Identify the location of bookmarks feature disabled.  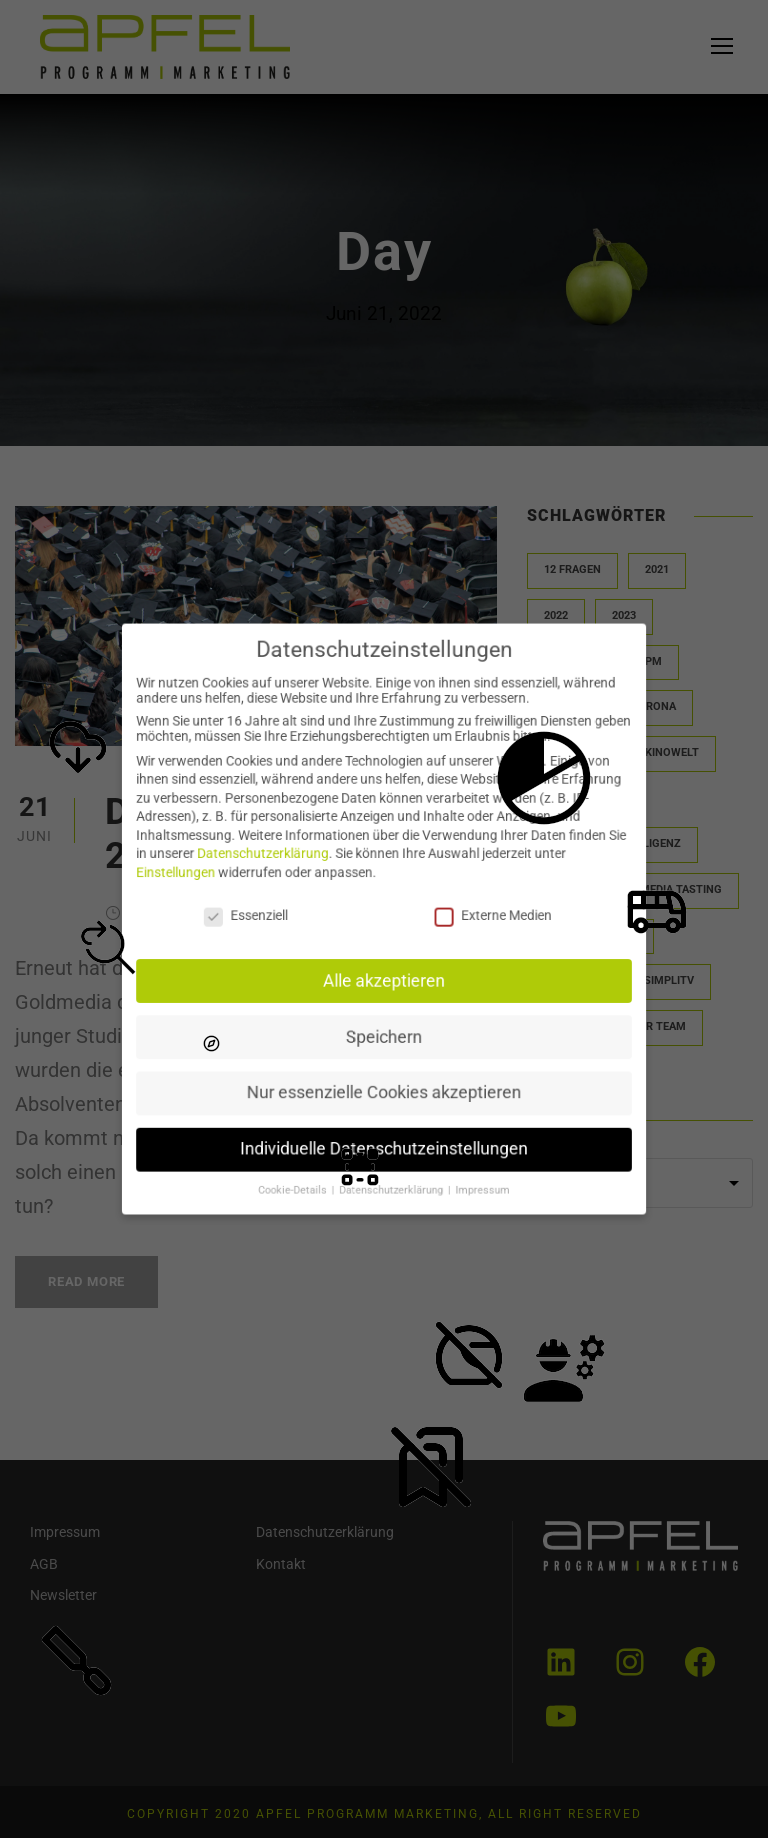
(431, 1467).